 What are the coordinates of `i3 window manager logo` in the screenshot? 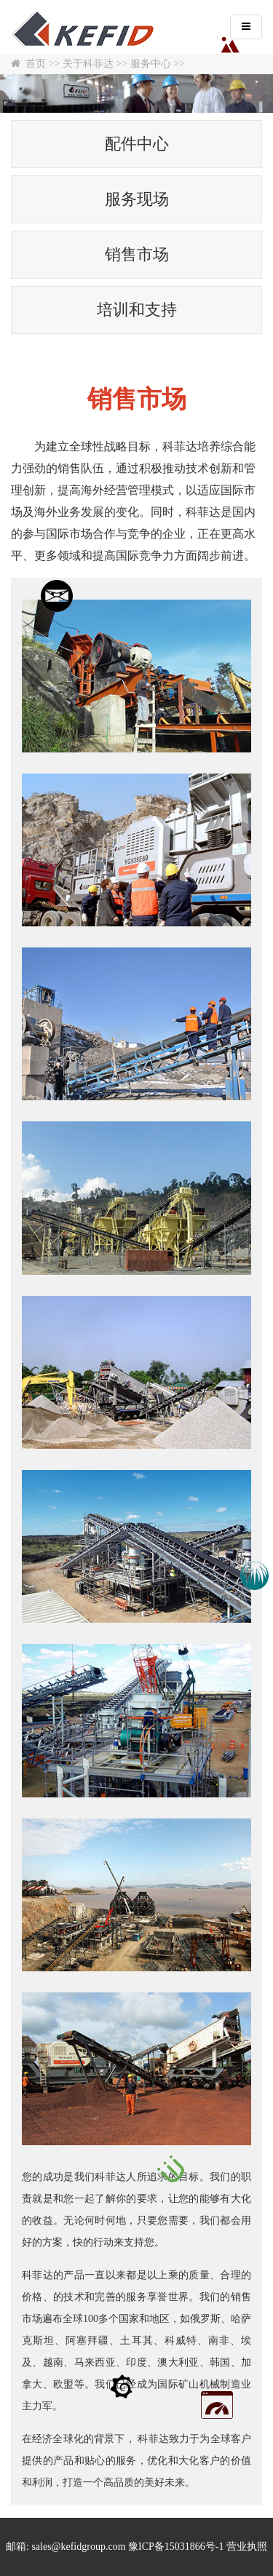 It's located at (170, 2168).